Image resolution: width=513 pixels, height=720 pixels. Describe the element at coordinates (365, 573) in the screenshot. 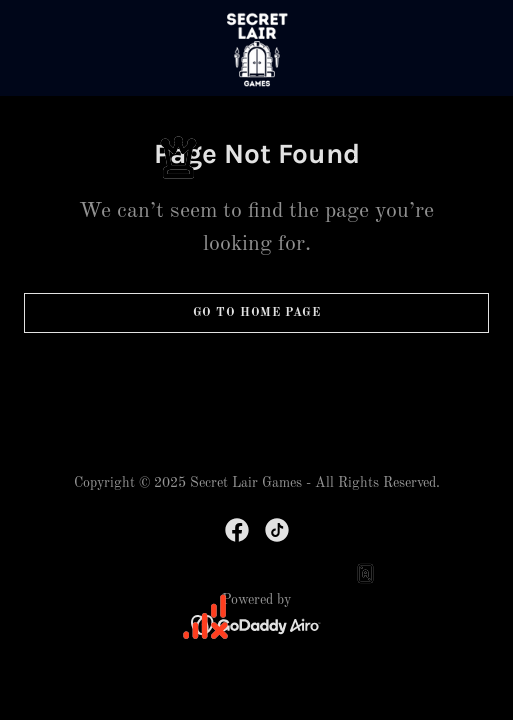

I see `ace playing card for card game apps` at that location.